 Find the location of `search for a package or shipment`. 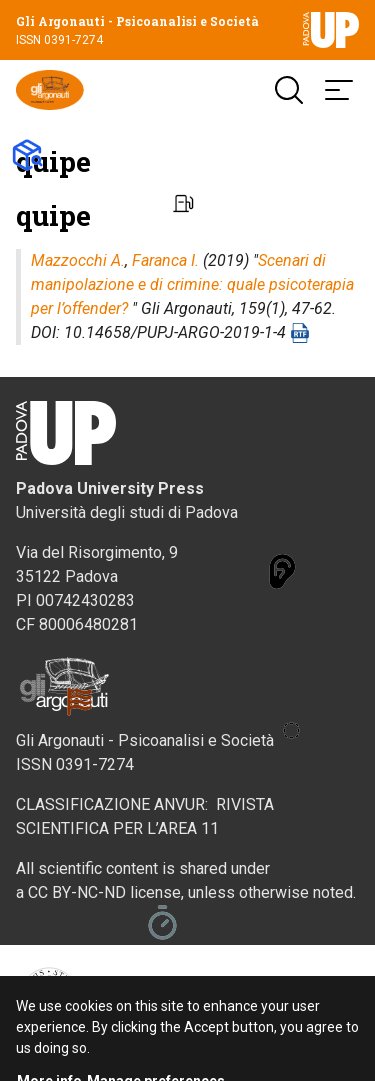

search for a package or shipment is located at coordinates (27, 155).